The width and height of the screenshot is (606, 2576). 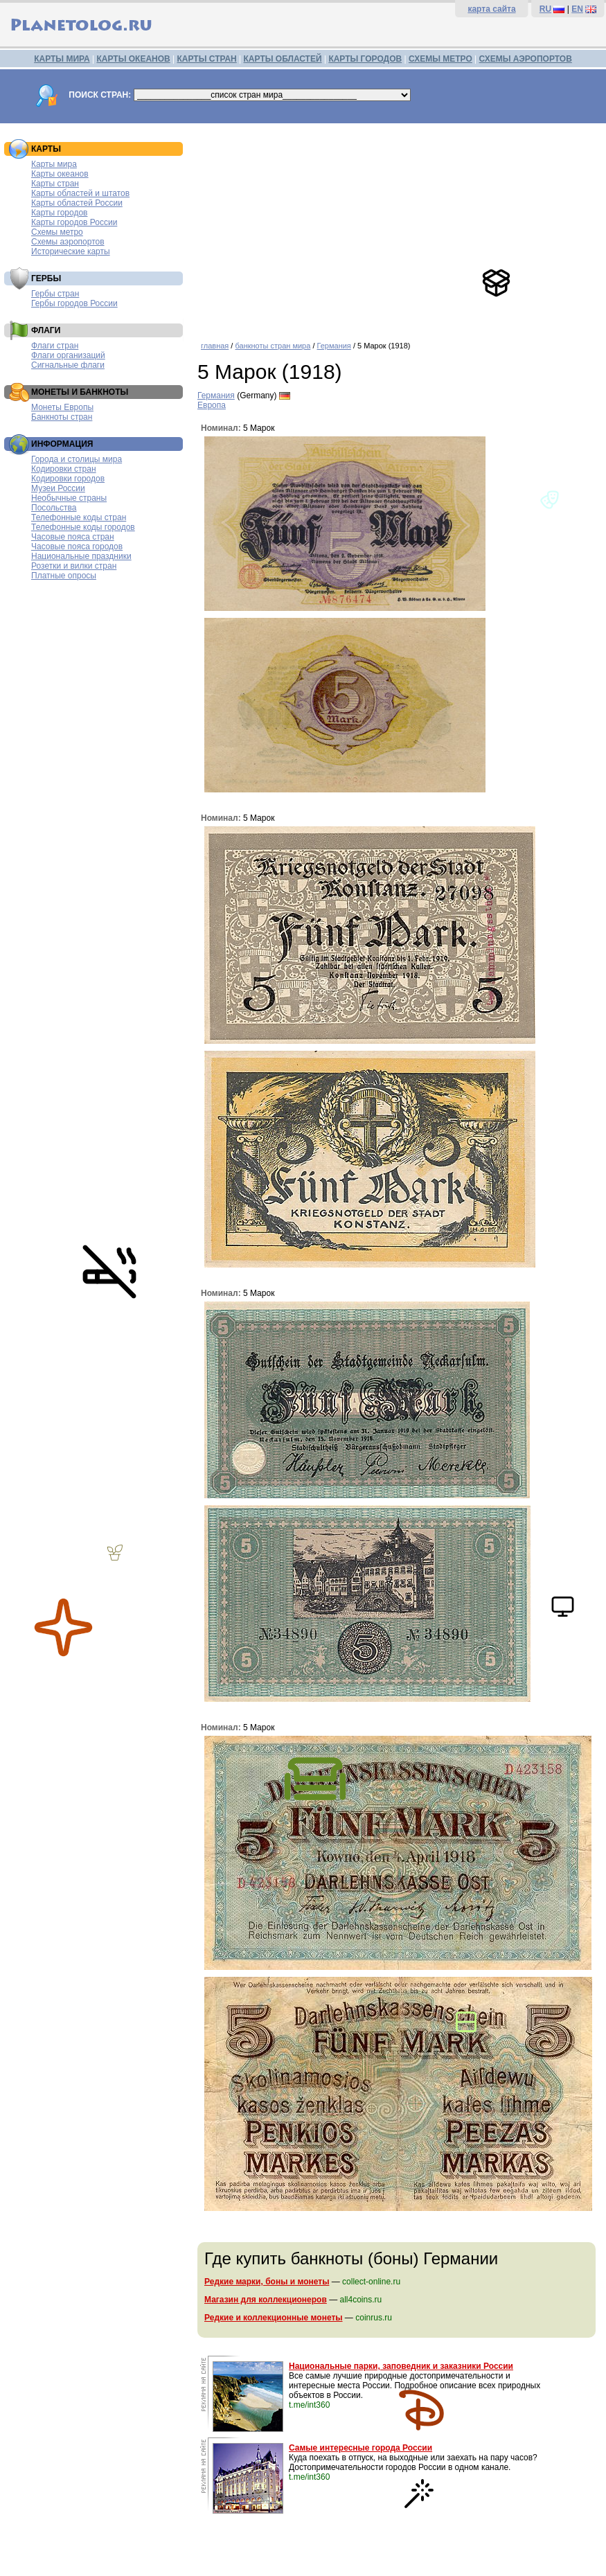 I want to click on switch to two-row layout view, so click(x=466, y=2022).